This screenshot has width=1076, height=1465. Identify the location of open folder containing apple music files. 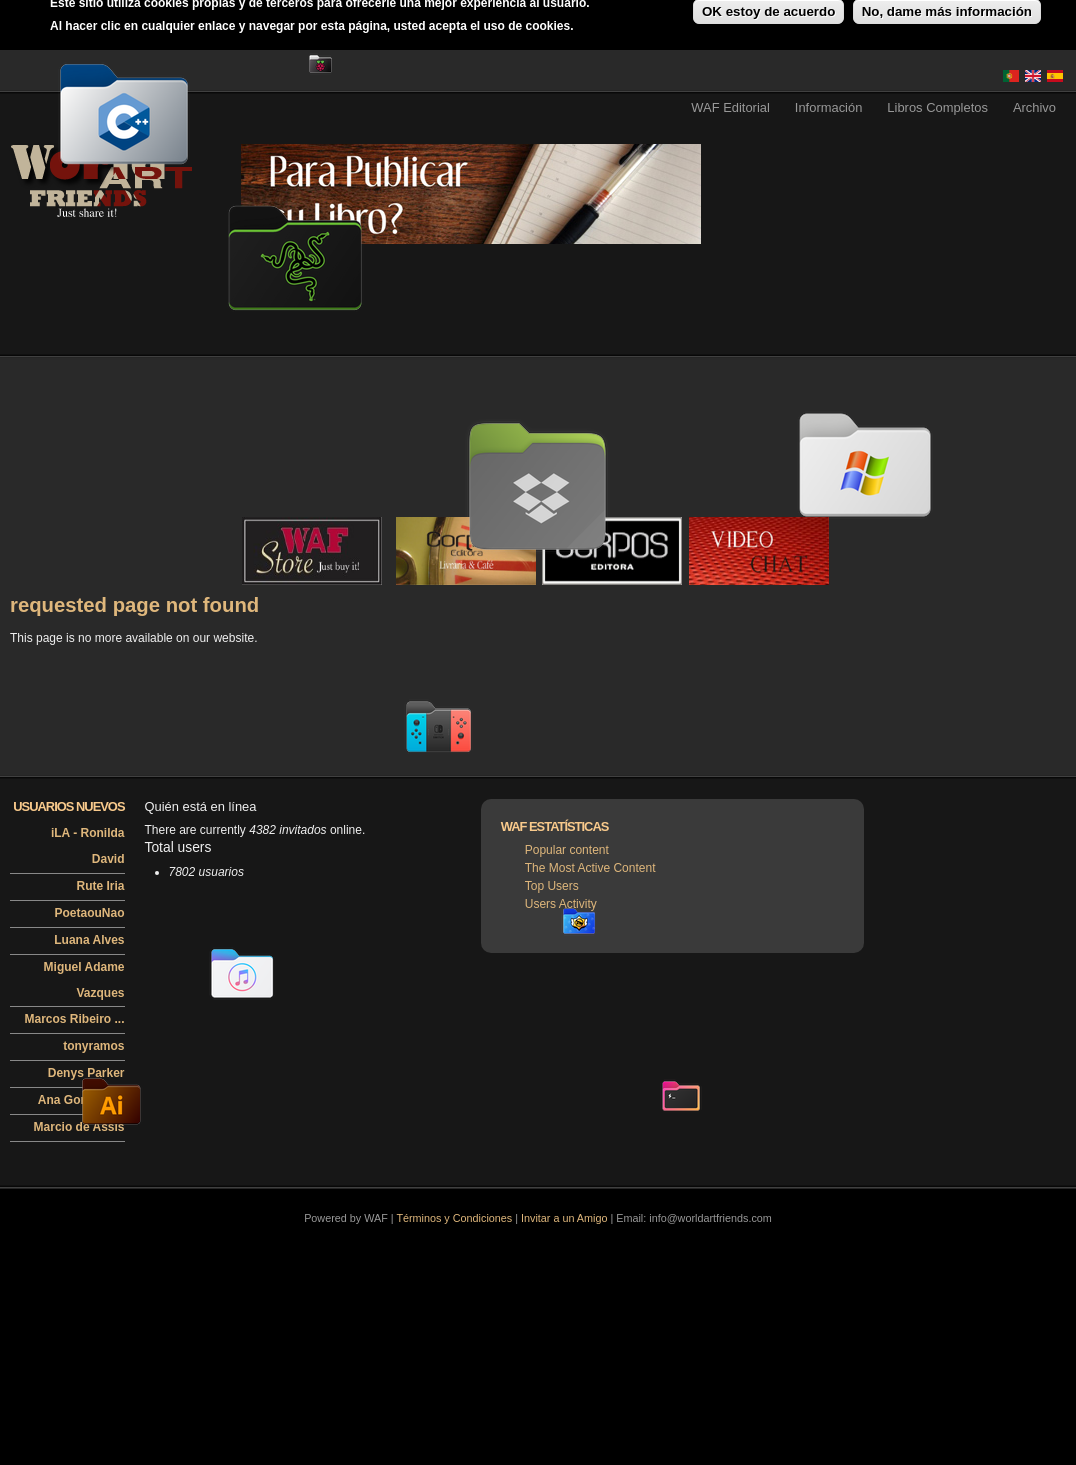
(242, 975).